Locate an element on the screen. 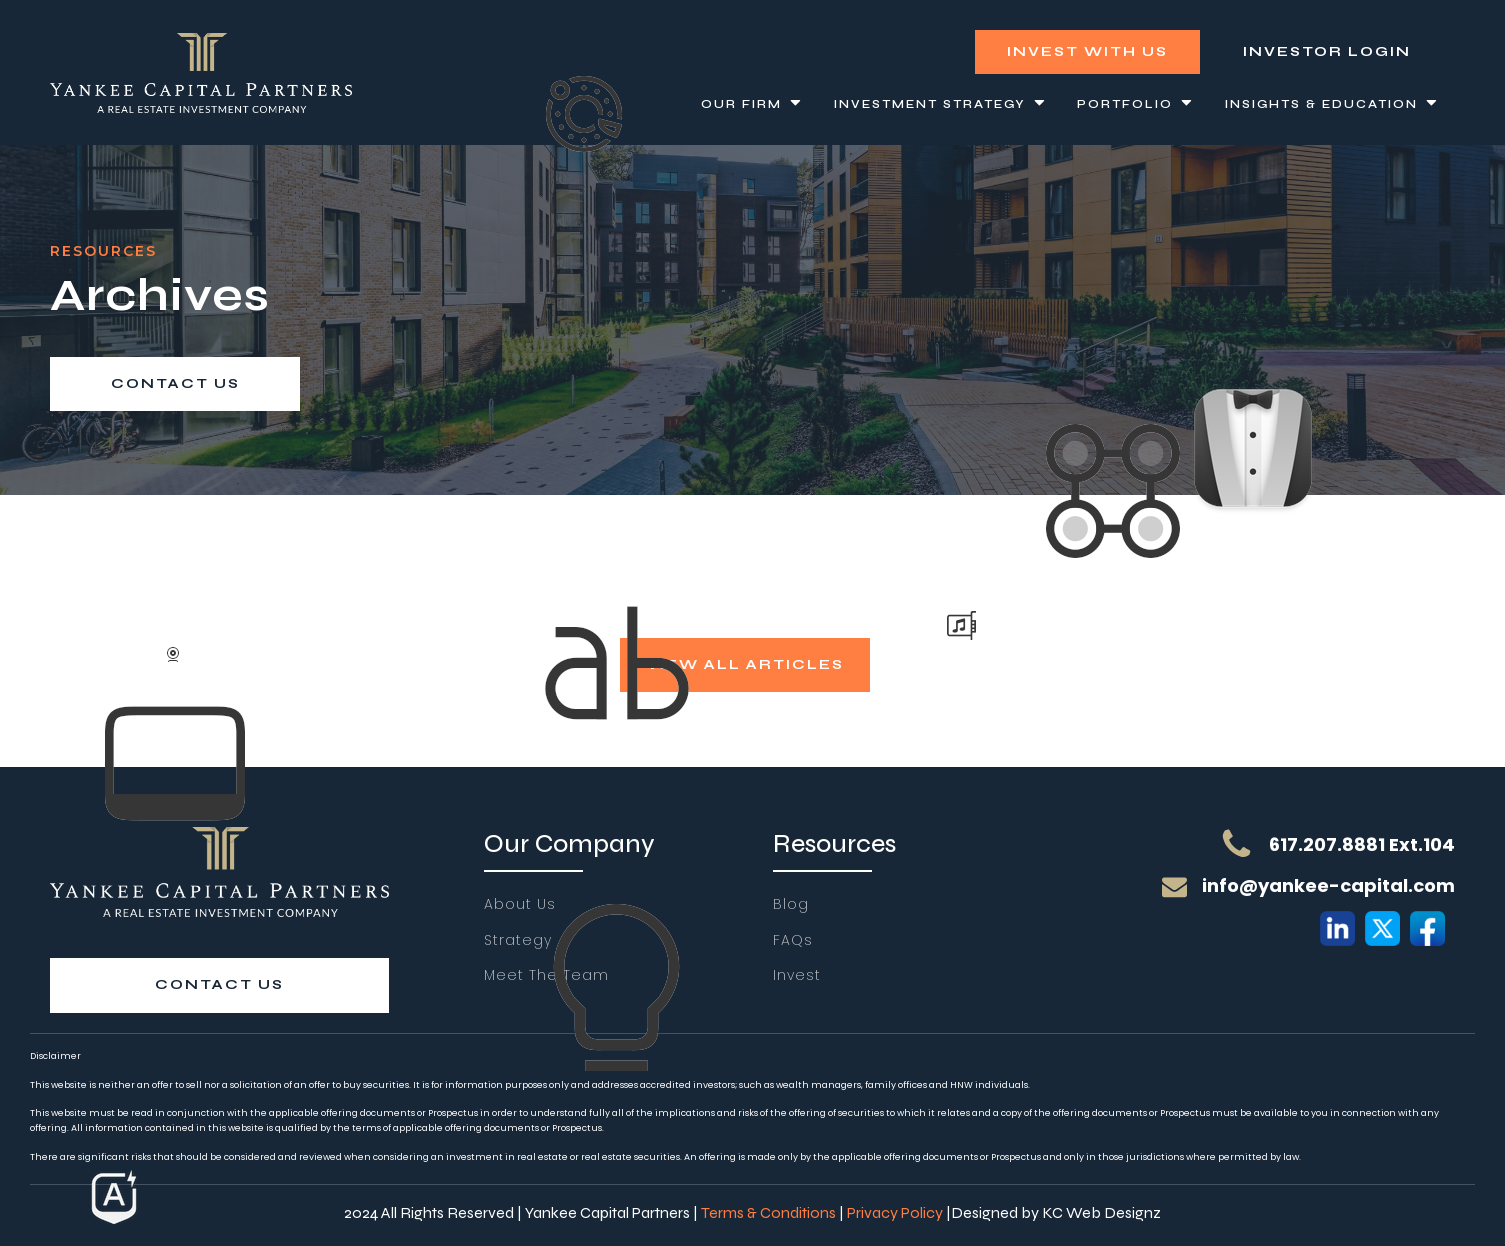 This screenshot has width=1505, height=1246. view music suggestions and recommendations is located at coordinates (616, 987).